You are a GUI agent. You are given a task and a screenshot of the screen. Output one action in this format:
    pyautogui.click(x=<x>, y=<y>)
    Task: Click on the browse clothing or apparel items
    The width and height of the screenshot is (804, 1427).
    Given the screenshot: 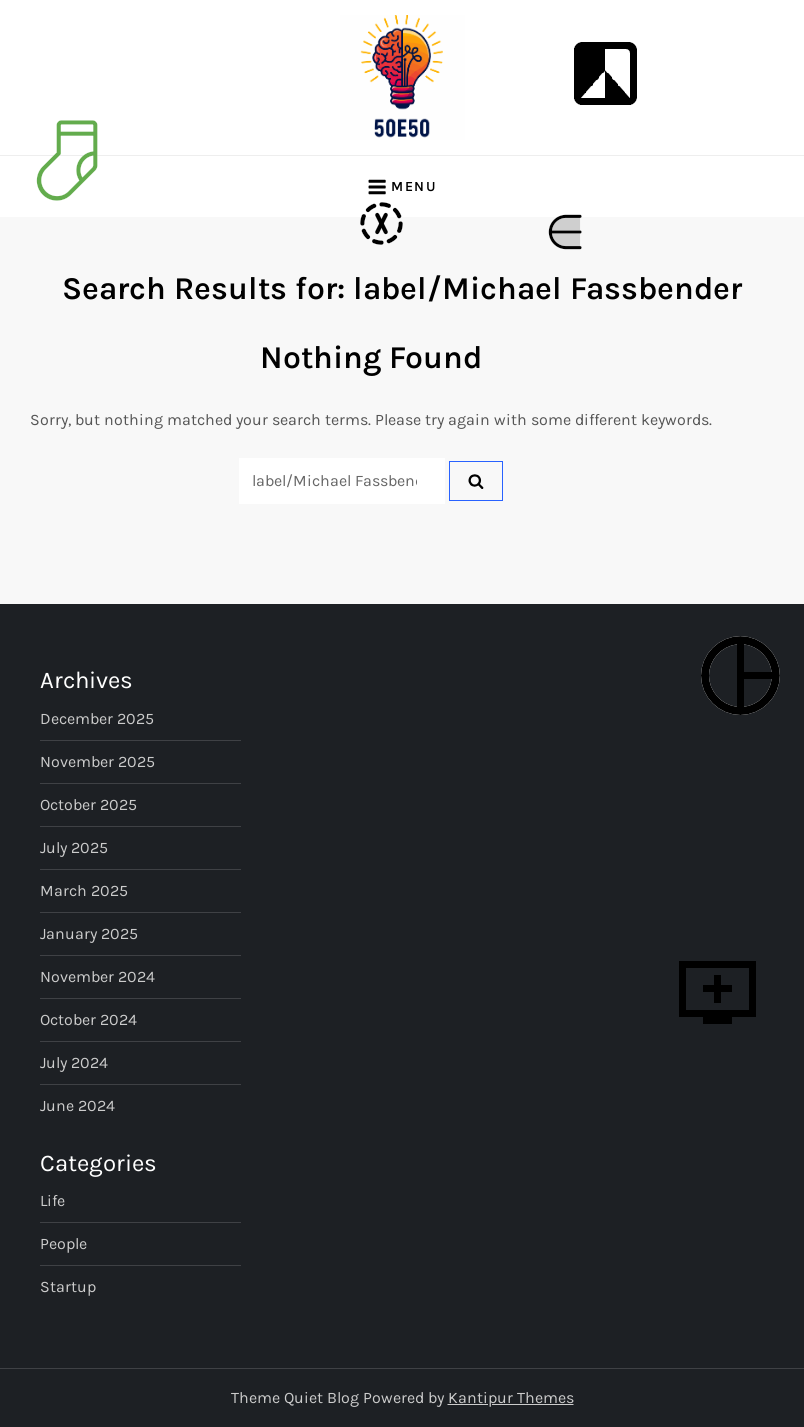 What is the action you would take?
    pyautogui.click(x=70, y=159)
    